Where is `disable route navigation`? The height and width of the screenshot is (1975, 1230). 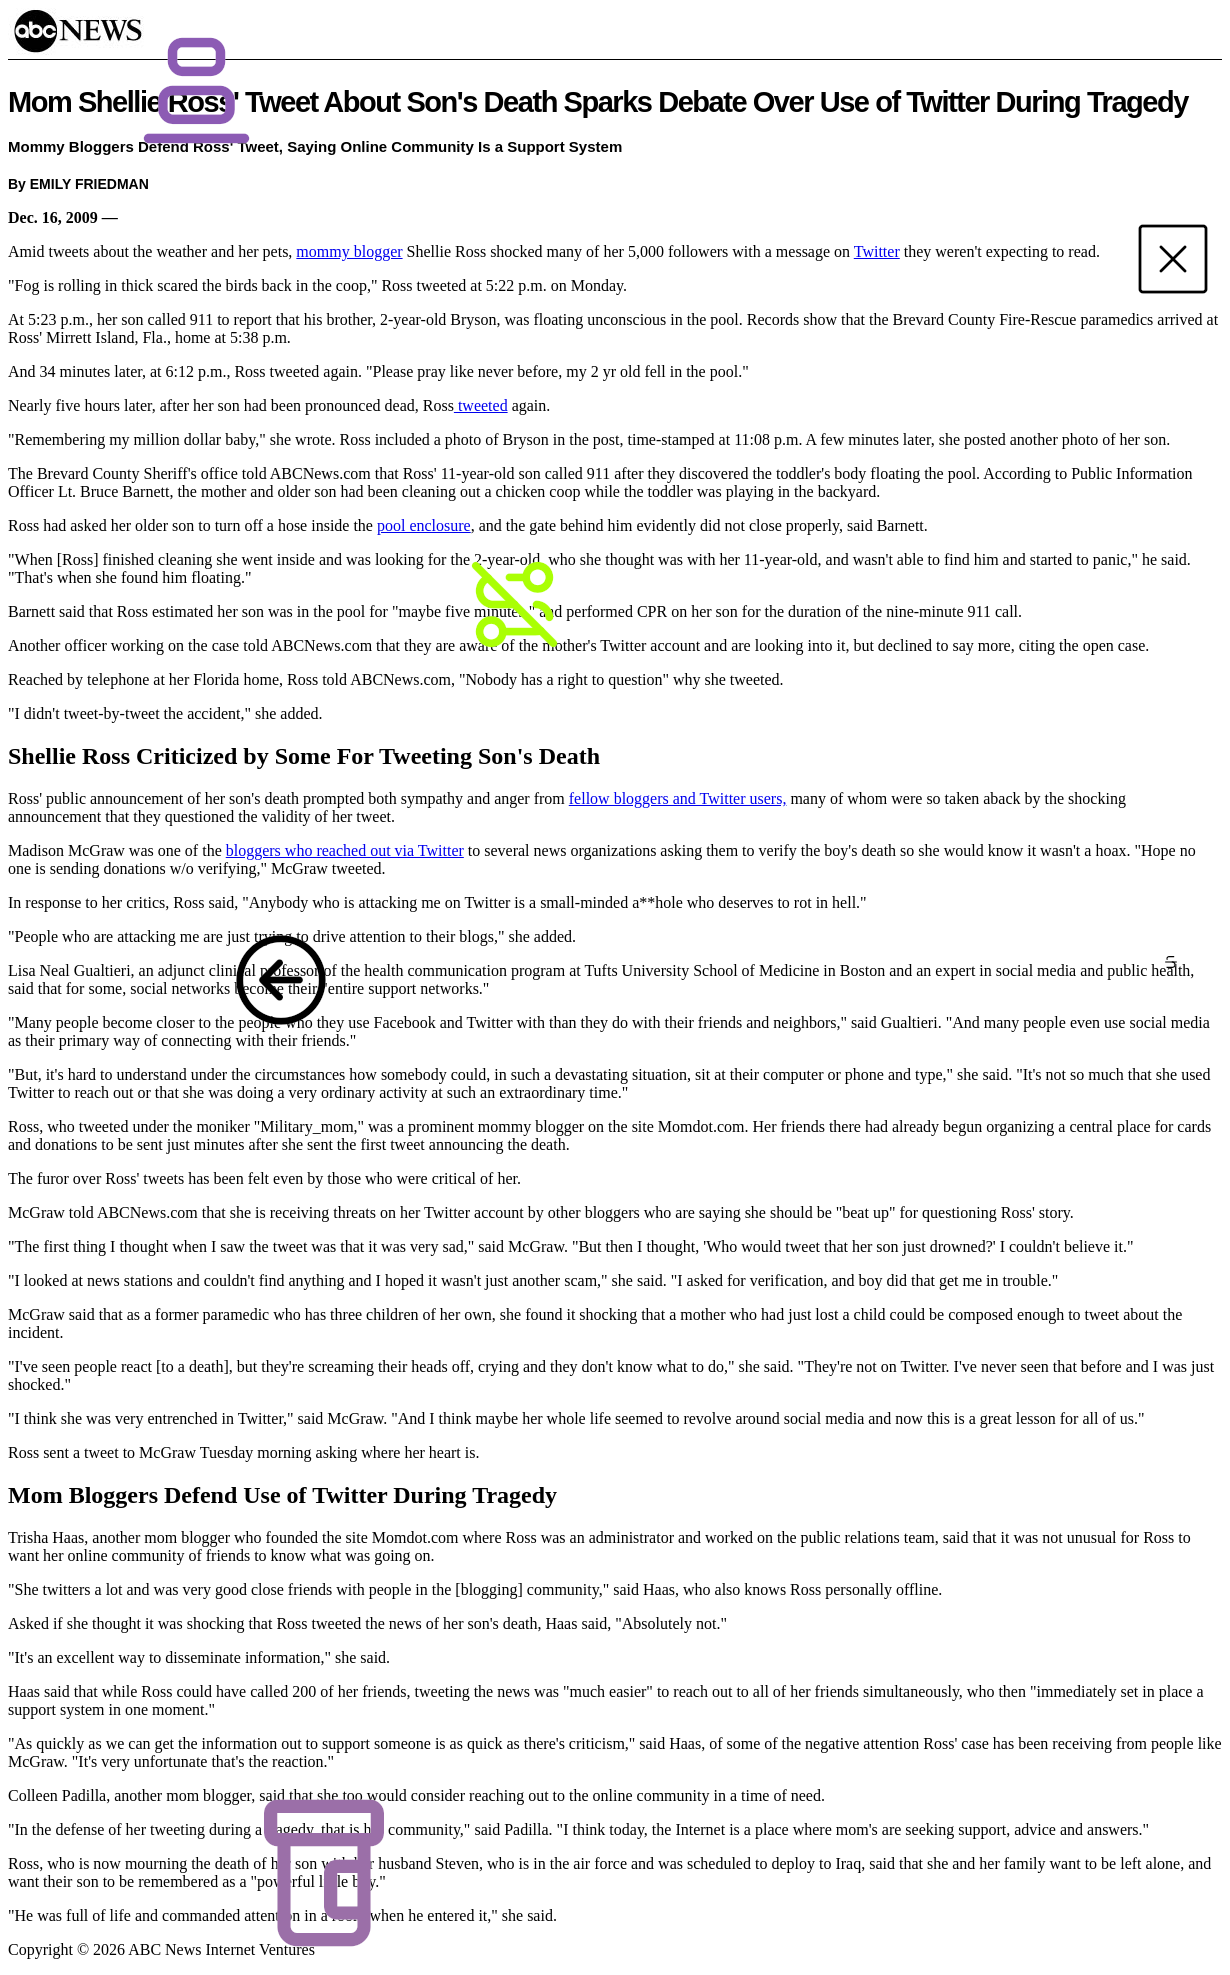 disable route navigation is located at coordinates (514, 604).